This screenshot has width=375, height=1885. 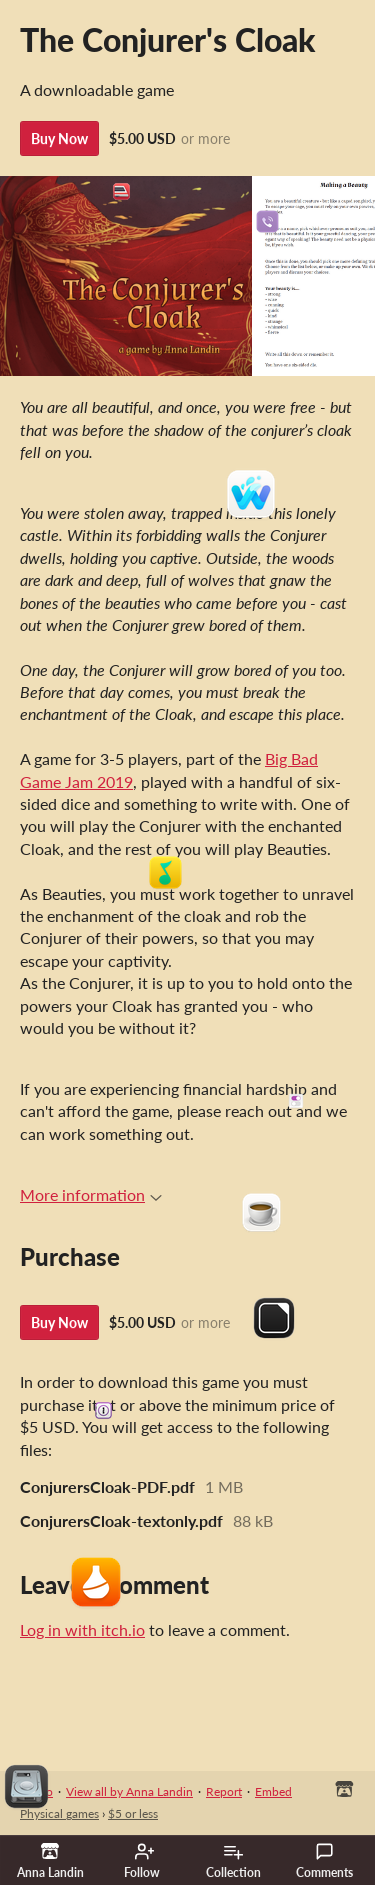 What do you see at coordinates (121, 191) in the screenshot?
I see `open the DieBahn train travel app` at bounding box center [121, 191].